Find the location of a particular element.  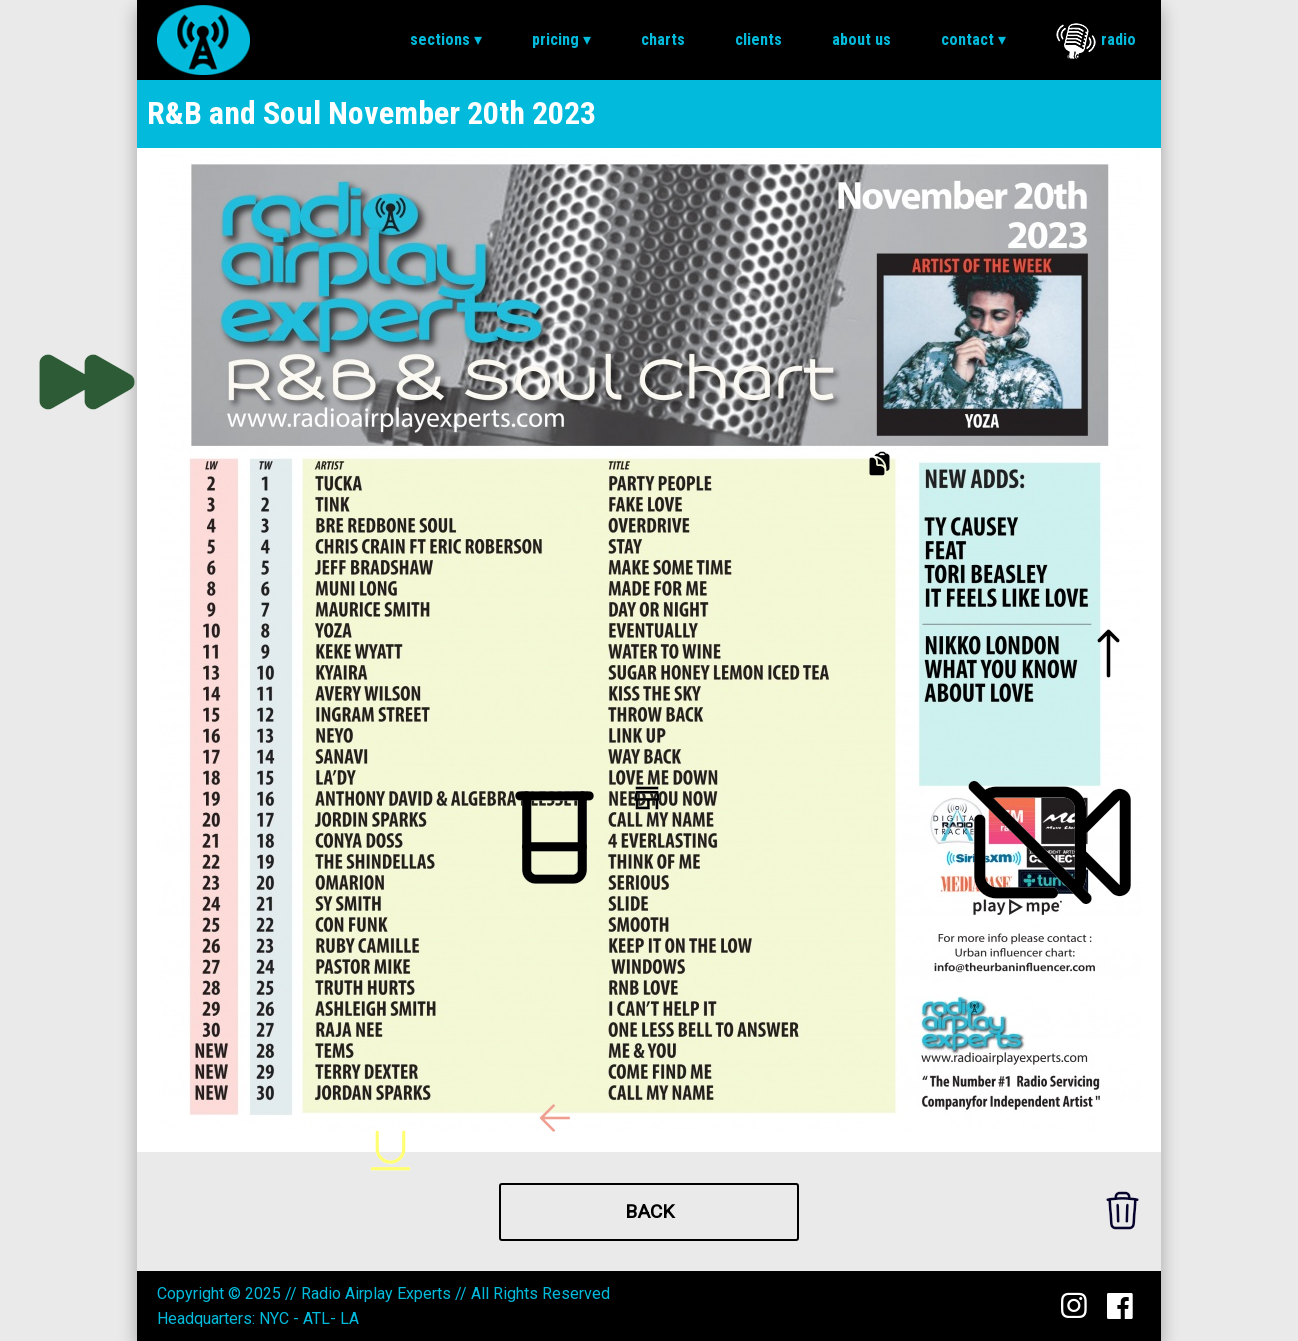

scroll to top of page is located at coordinates (1108, 653).